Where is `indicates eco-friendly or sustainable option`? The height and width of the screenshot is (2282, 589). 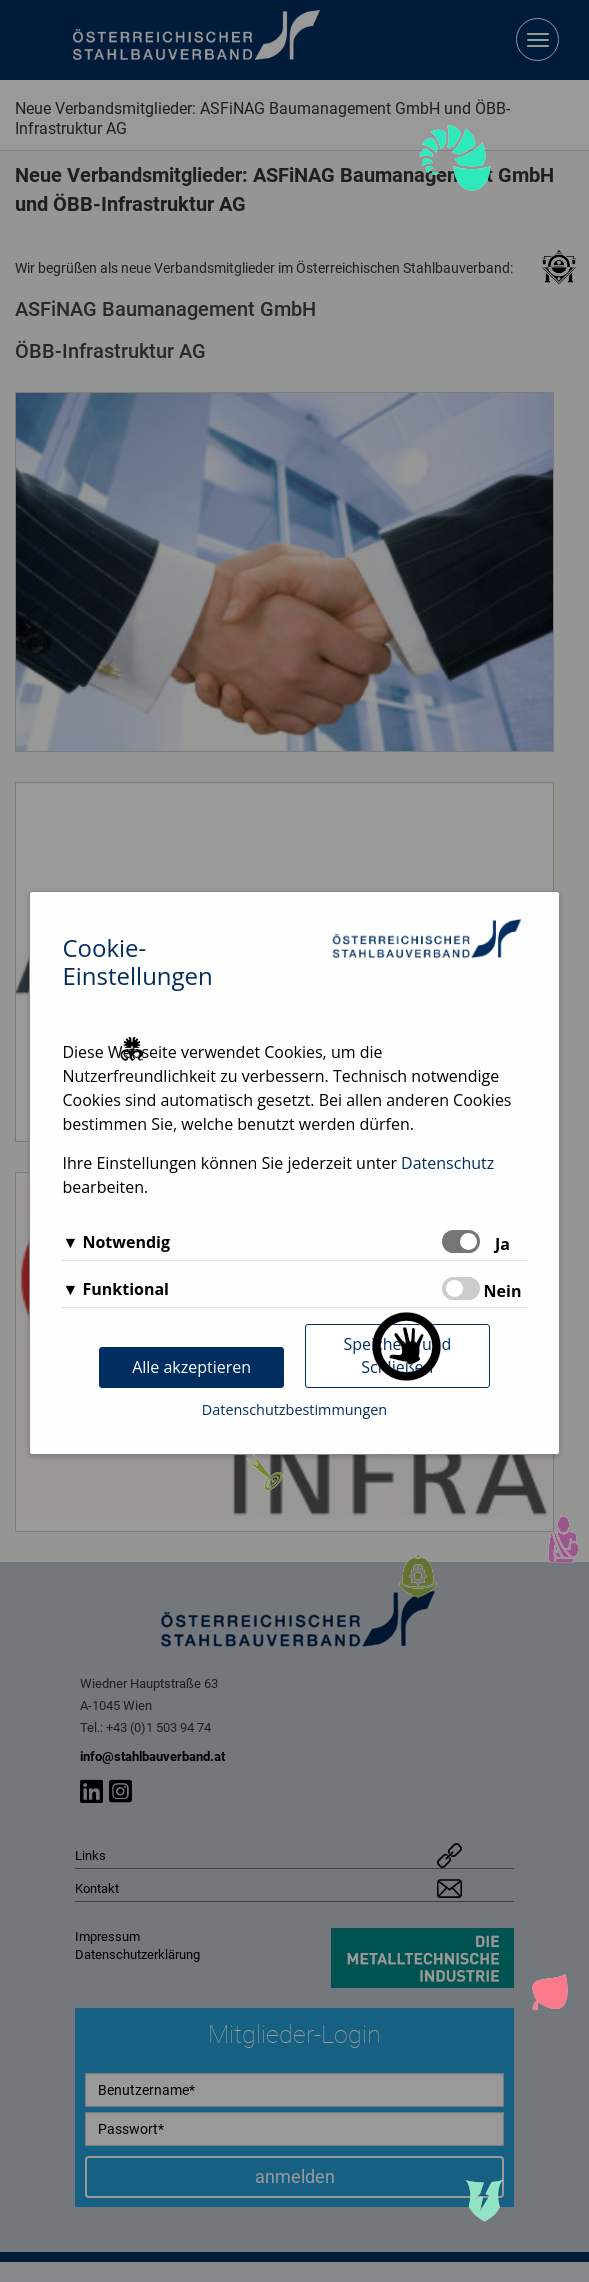 indicates eco-friendly or sustainable option is located at coordinates (550, 1992).